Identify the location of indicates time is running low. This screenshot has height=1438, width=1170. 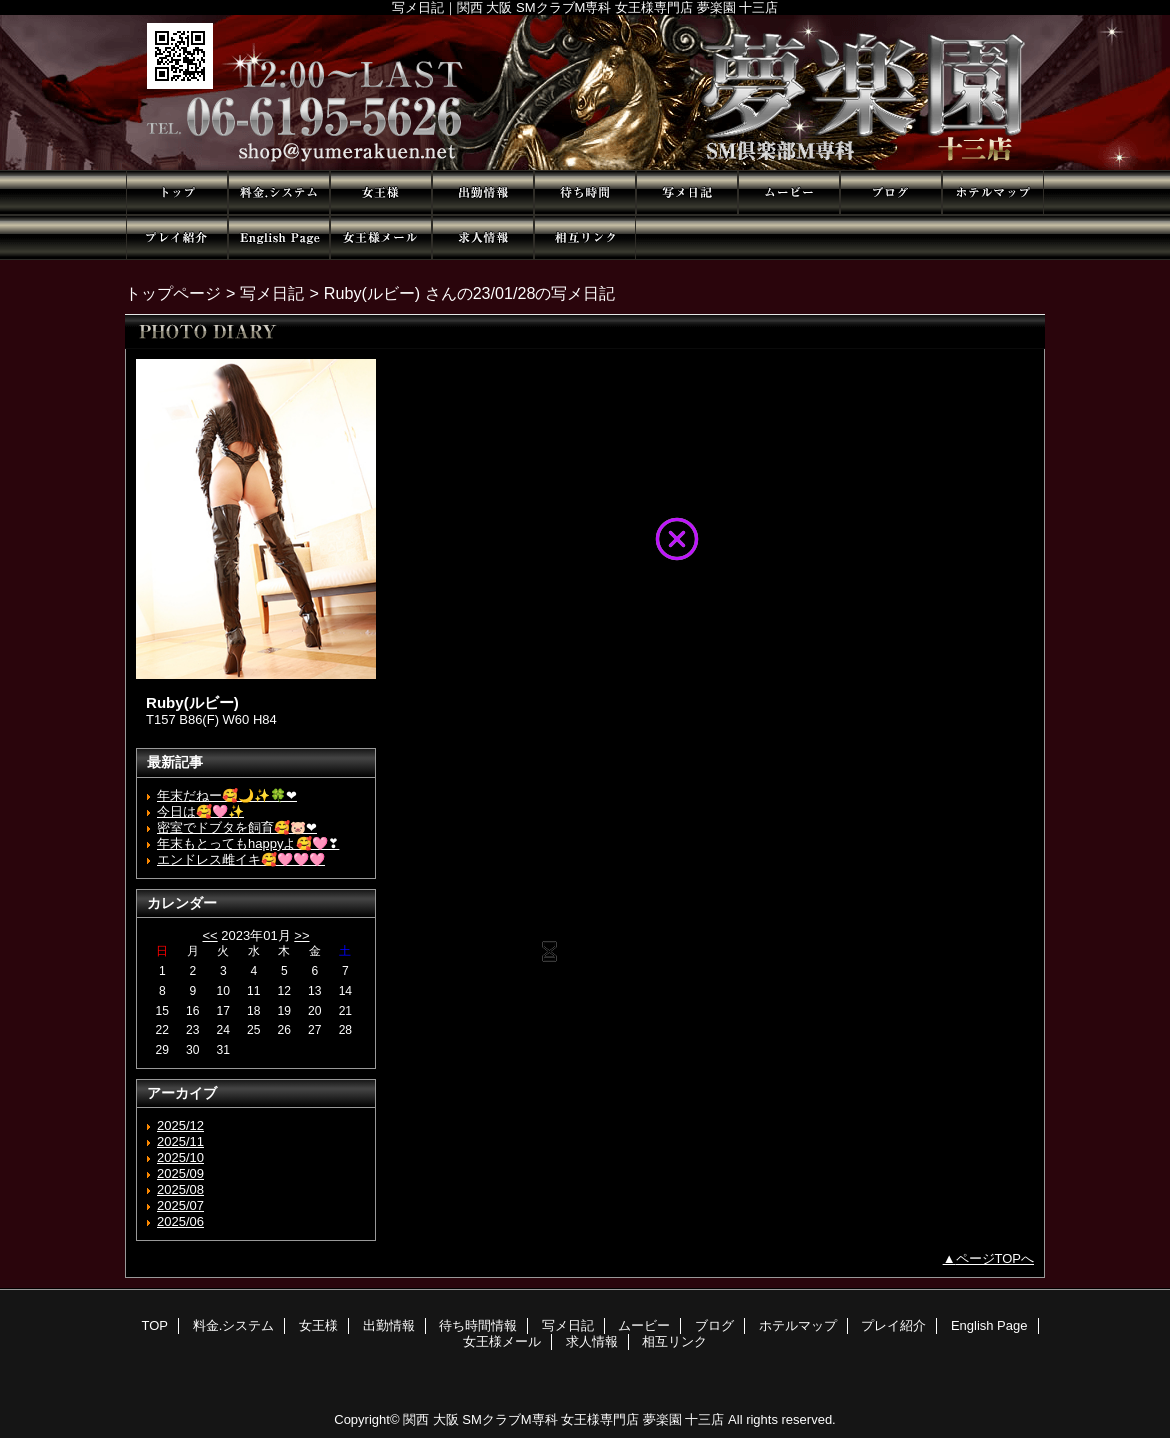
(549, 951).